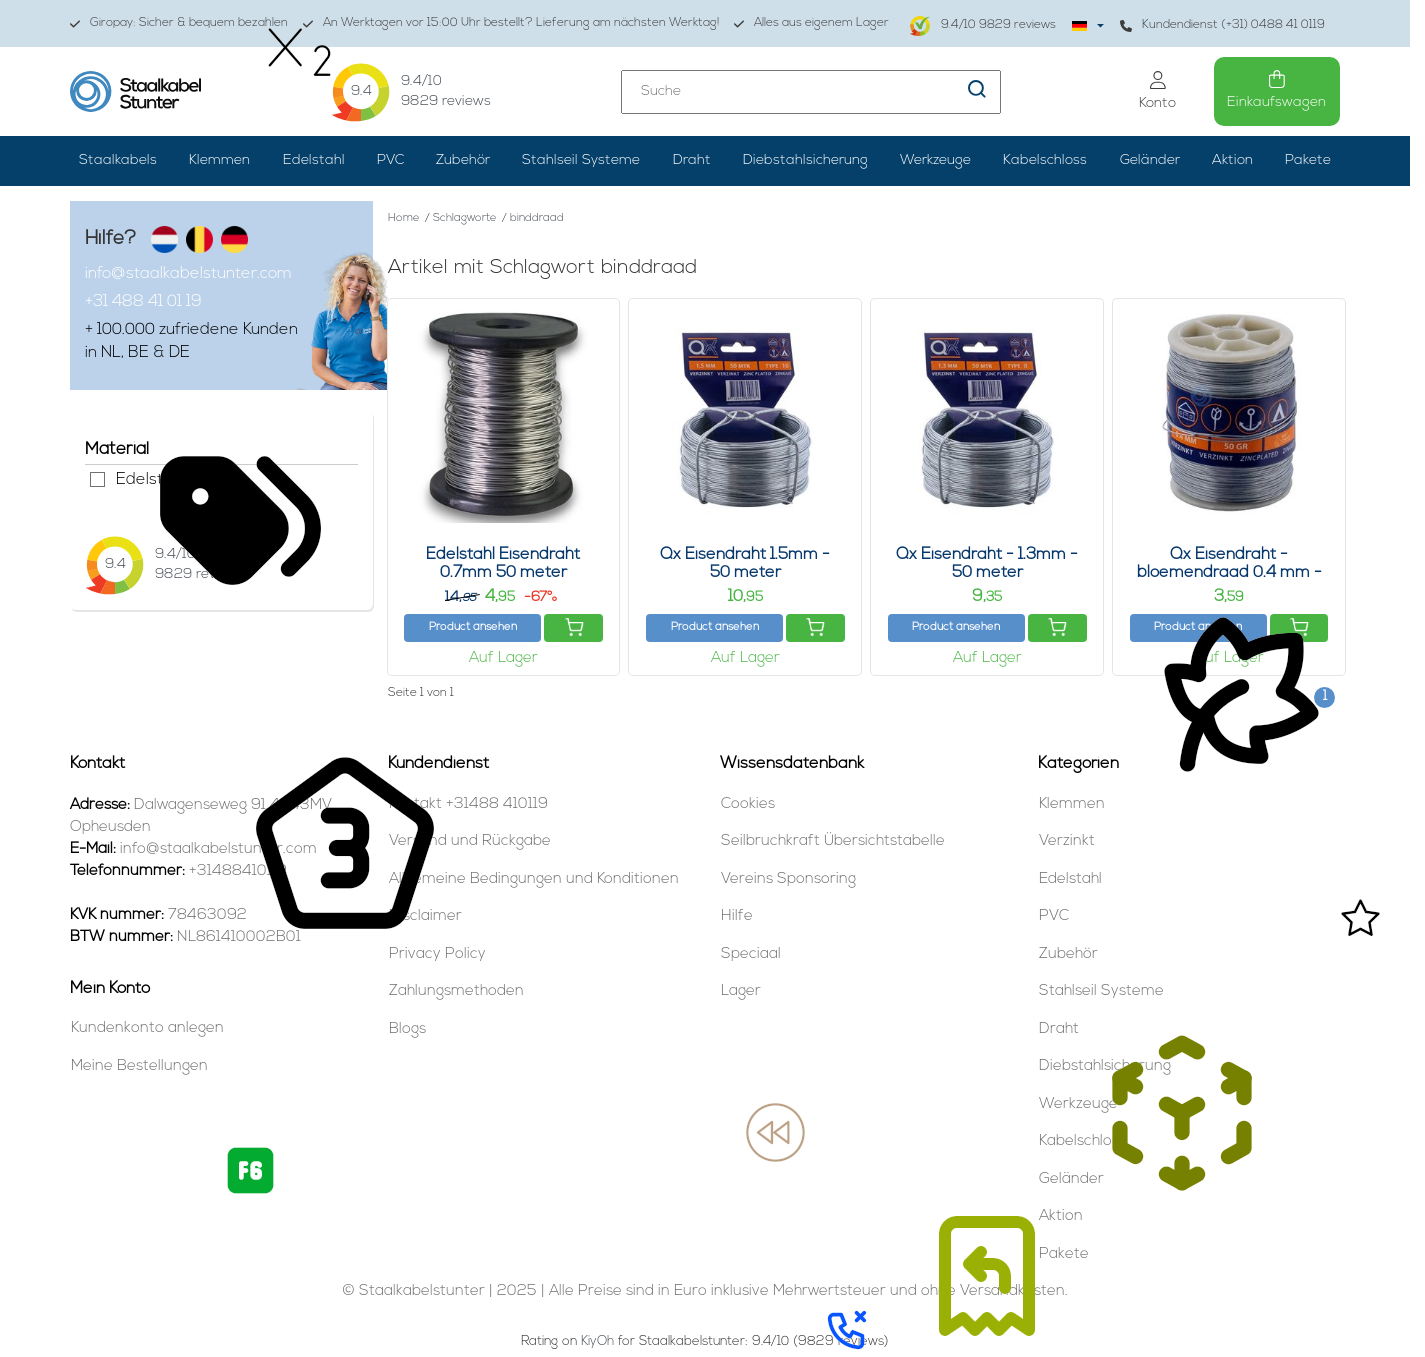 The height and width of the screenshot is (1357, 1425). What do you see at coordinates (987, 1276) in the screenshot?
I see `request a refund for a purchase` at bounding box center [987, 1276].